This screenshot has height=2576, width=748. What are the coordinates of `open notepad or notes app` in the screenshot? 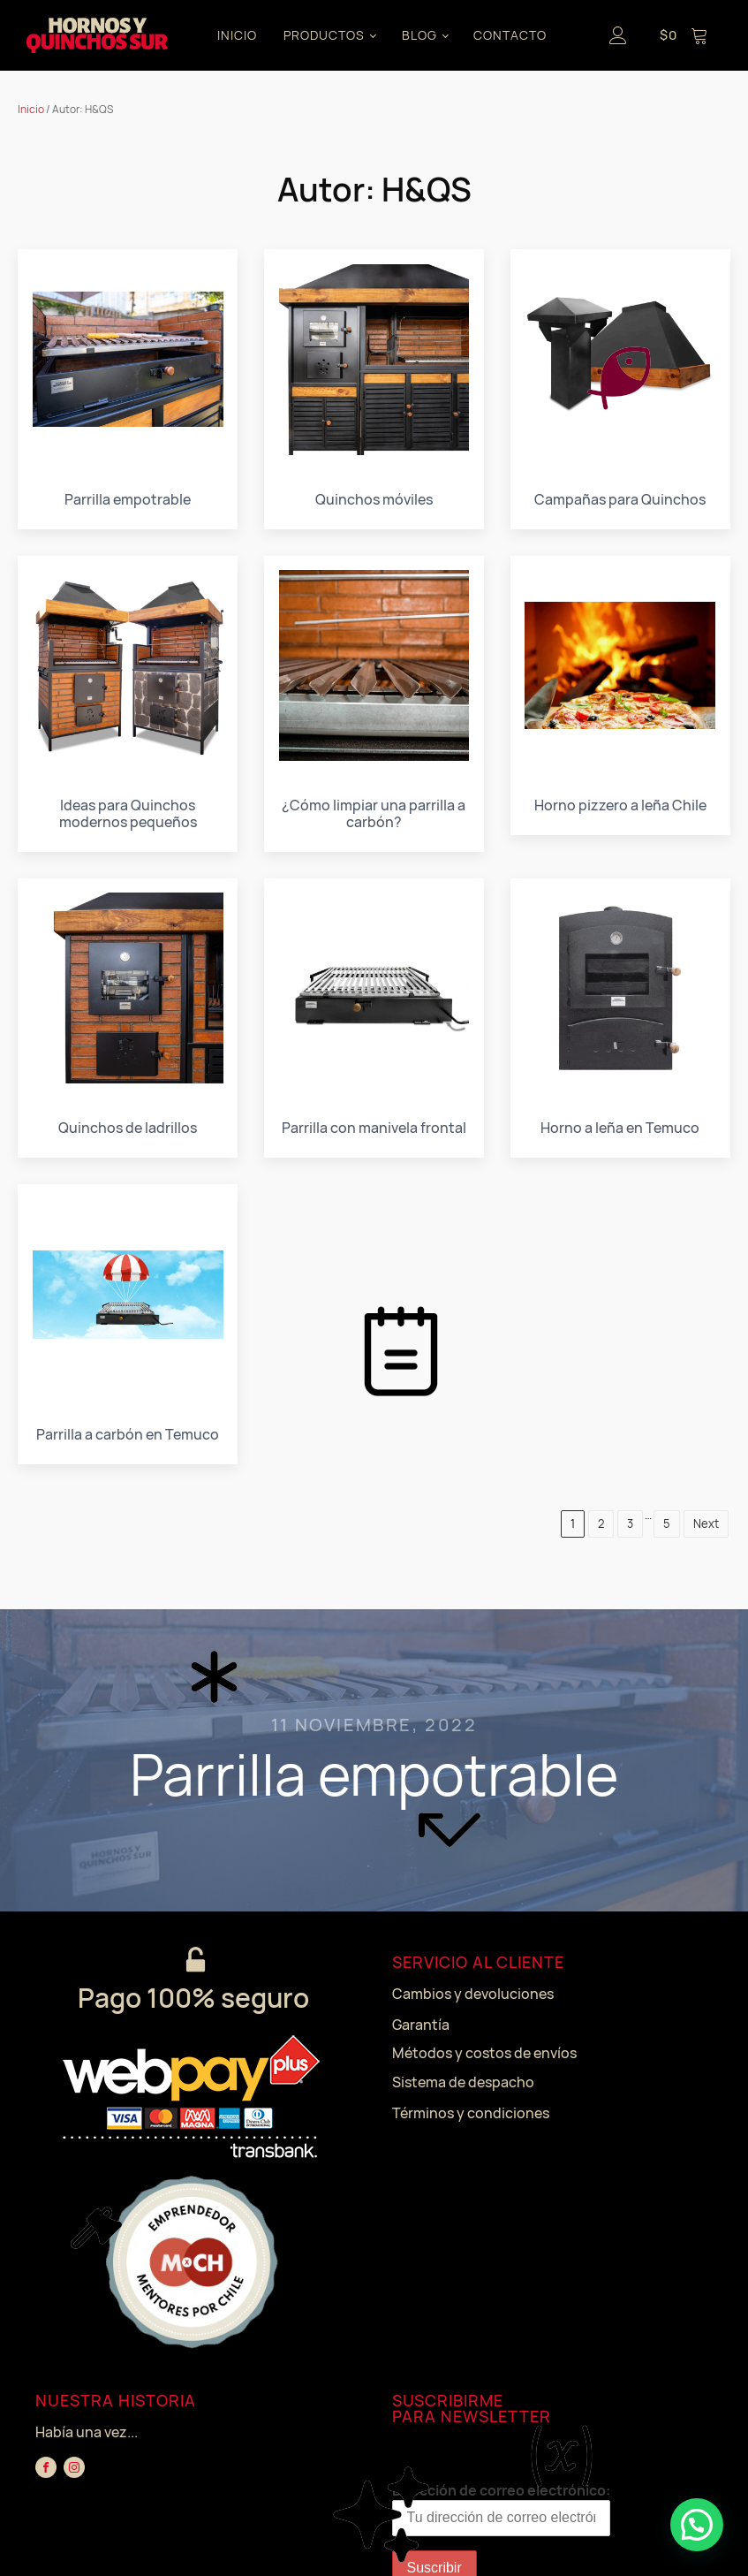 It's located at (401, 1353).